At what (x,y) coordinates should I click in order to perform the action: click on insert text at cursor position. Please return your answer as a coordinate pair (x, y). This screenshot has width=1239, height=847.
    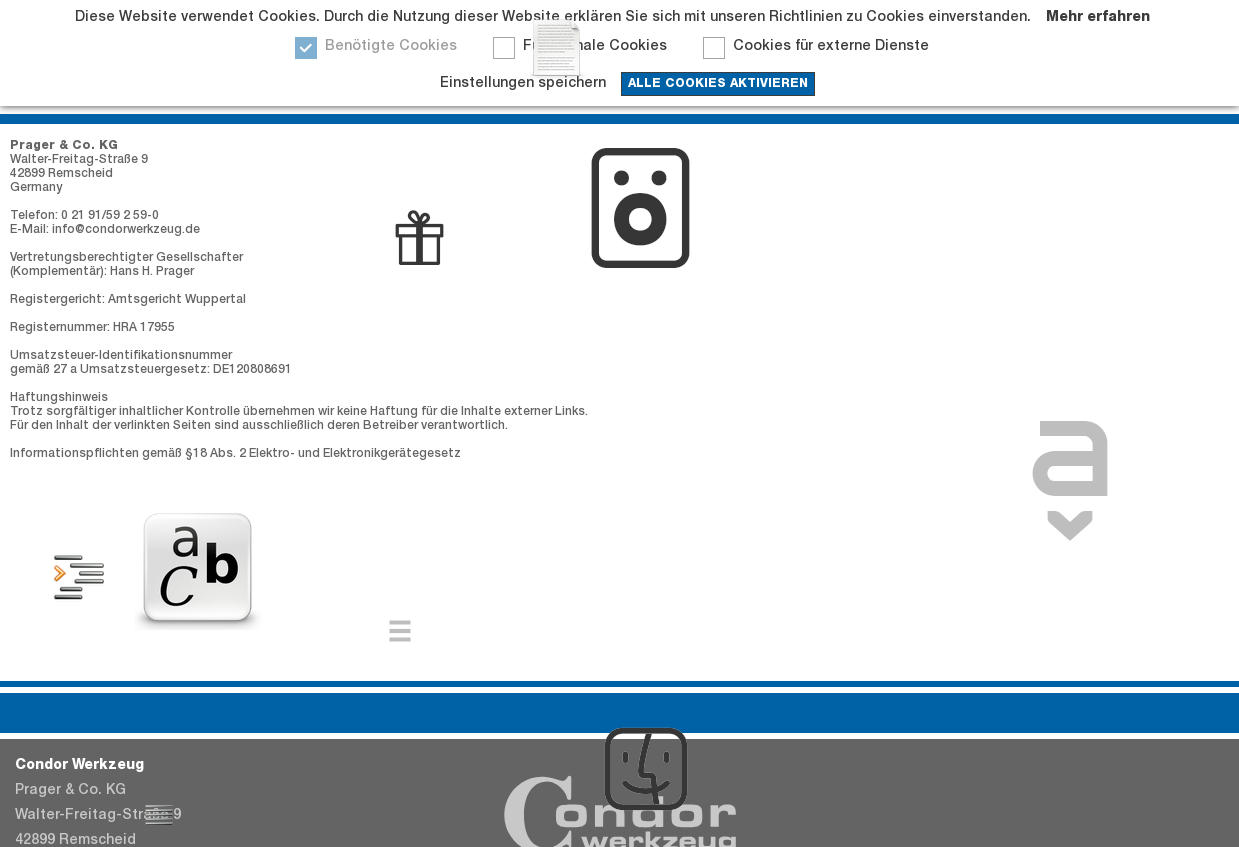
    Looking at the image, I should click on (1070, 481).